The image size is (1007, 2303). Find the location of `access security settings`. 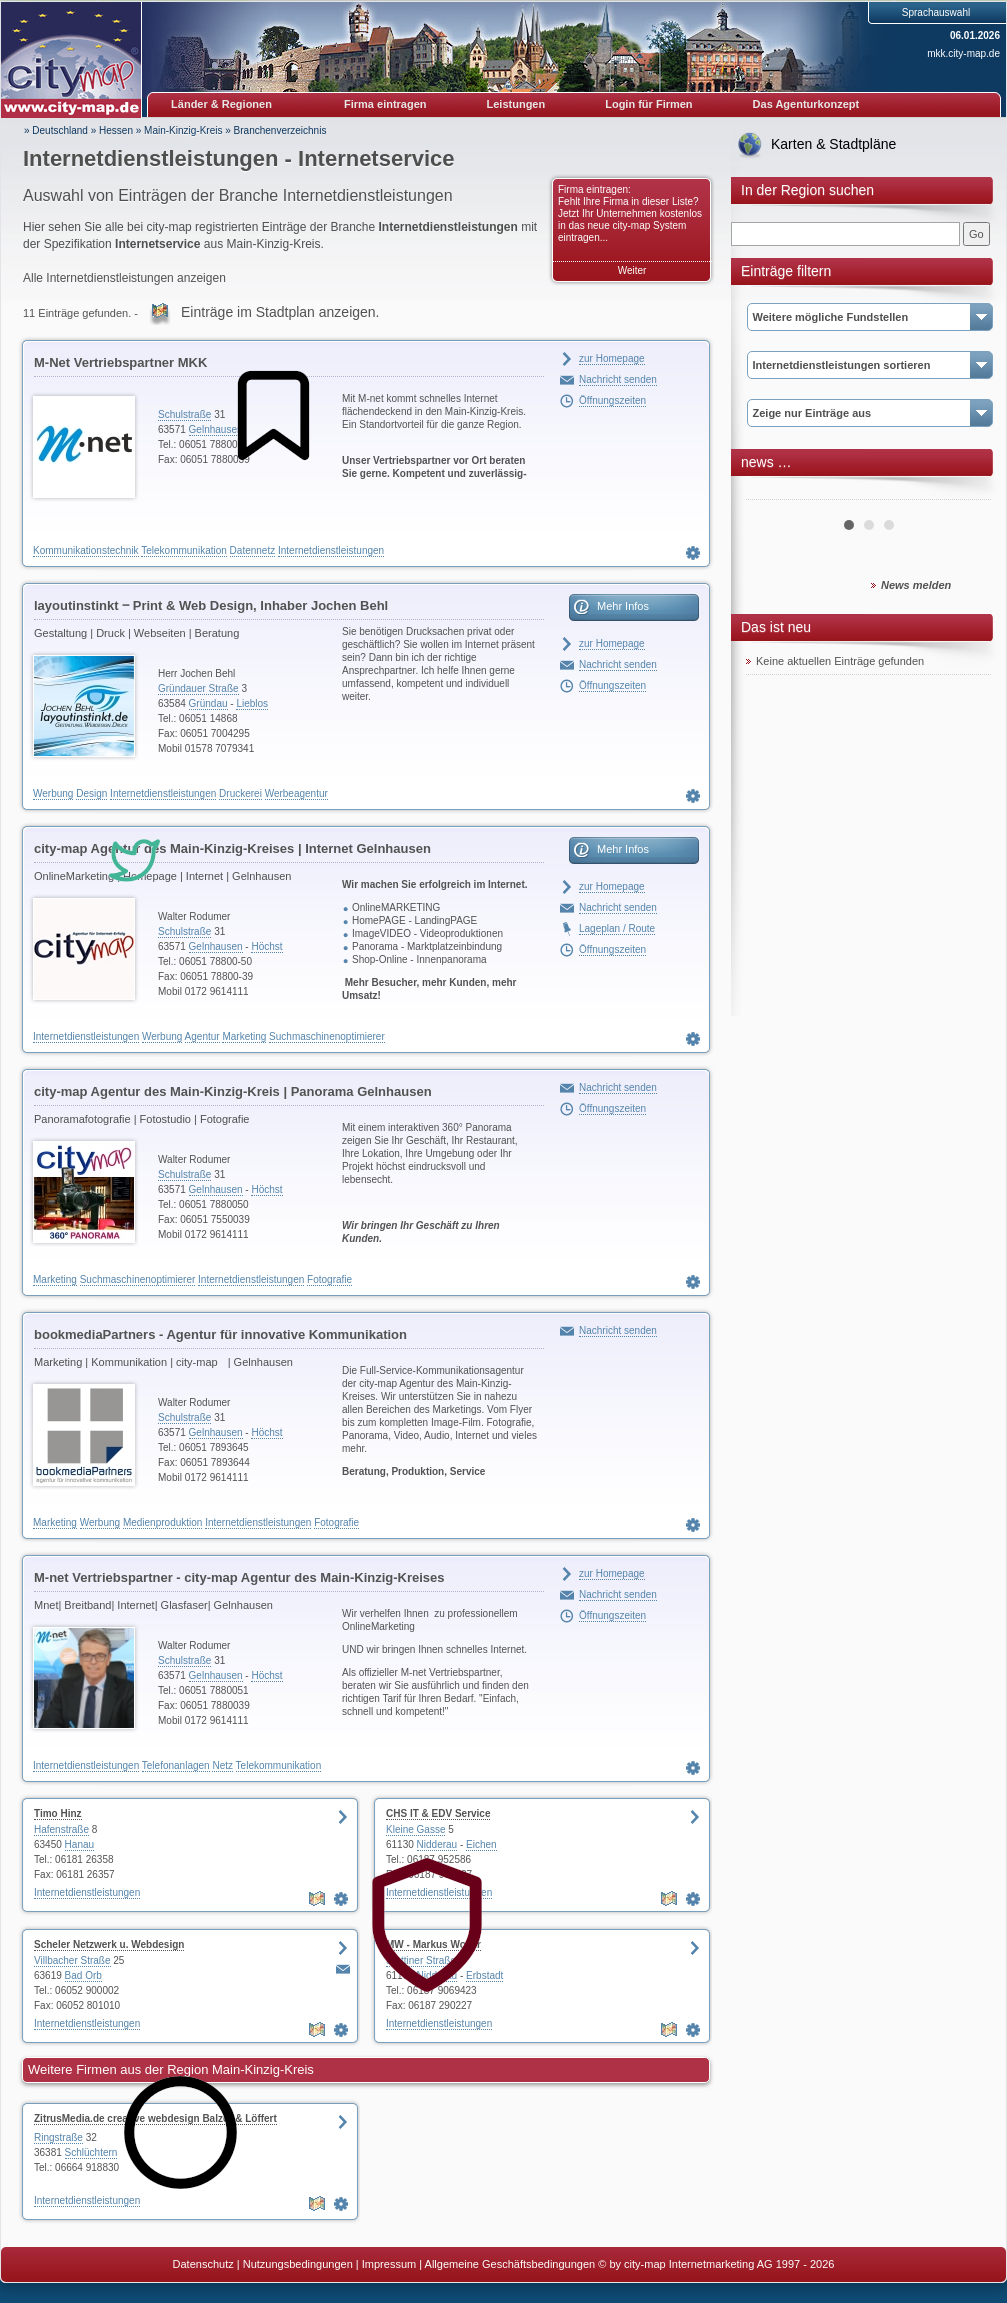

access security settings is located at coordinates (427, 1925).